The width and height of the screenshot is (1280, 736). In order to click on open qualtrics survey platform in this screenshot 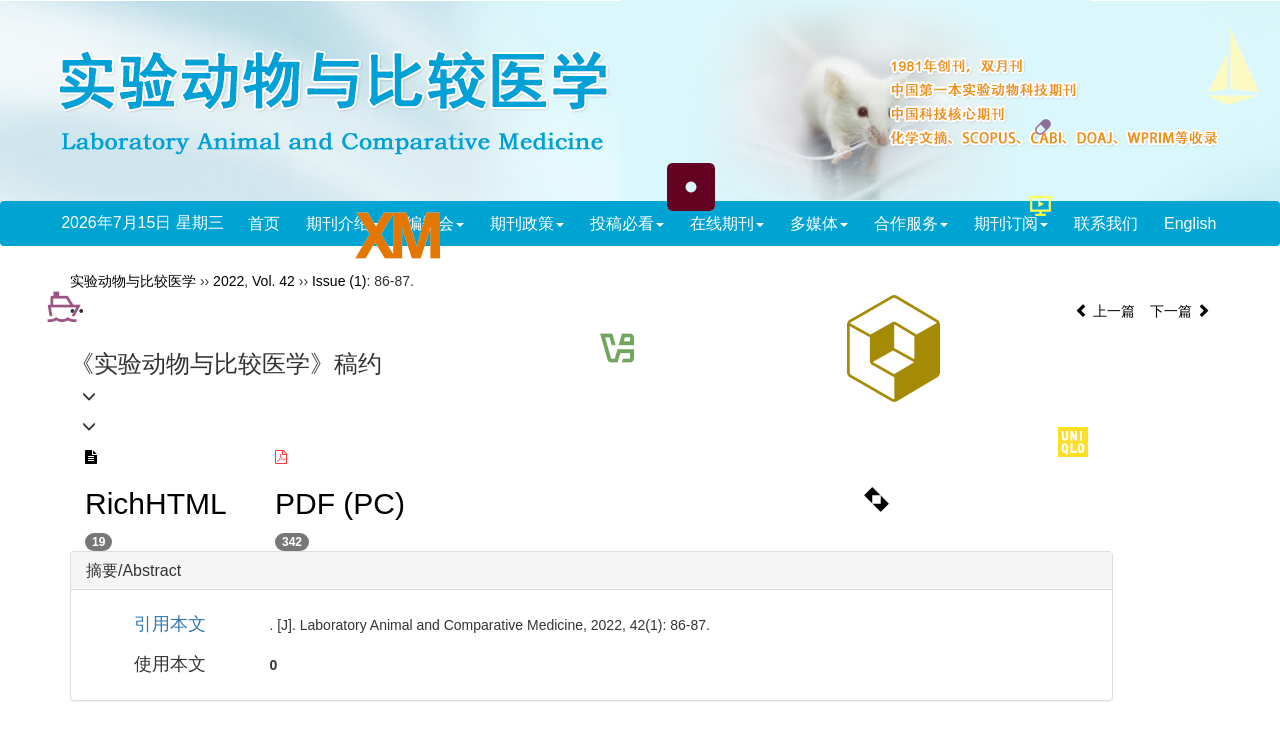, I will do `click(397, 235)`.